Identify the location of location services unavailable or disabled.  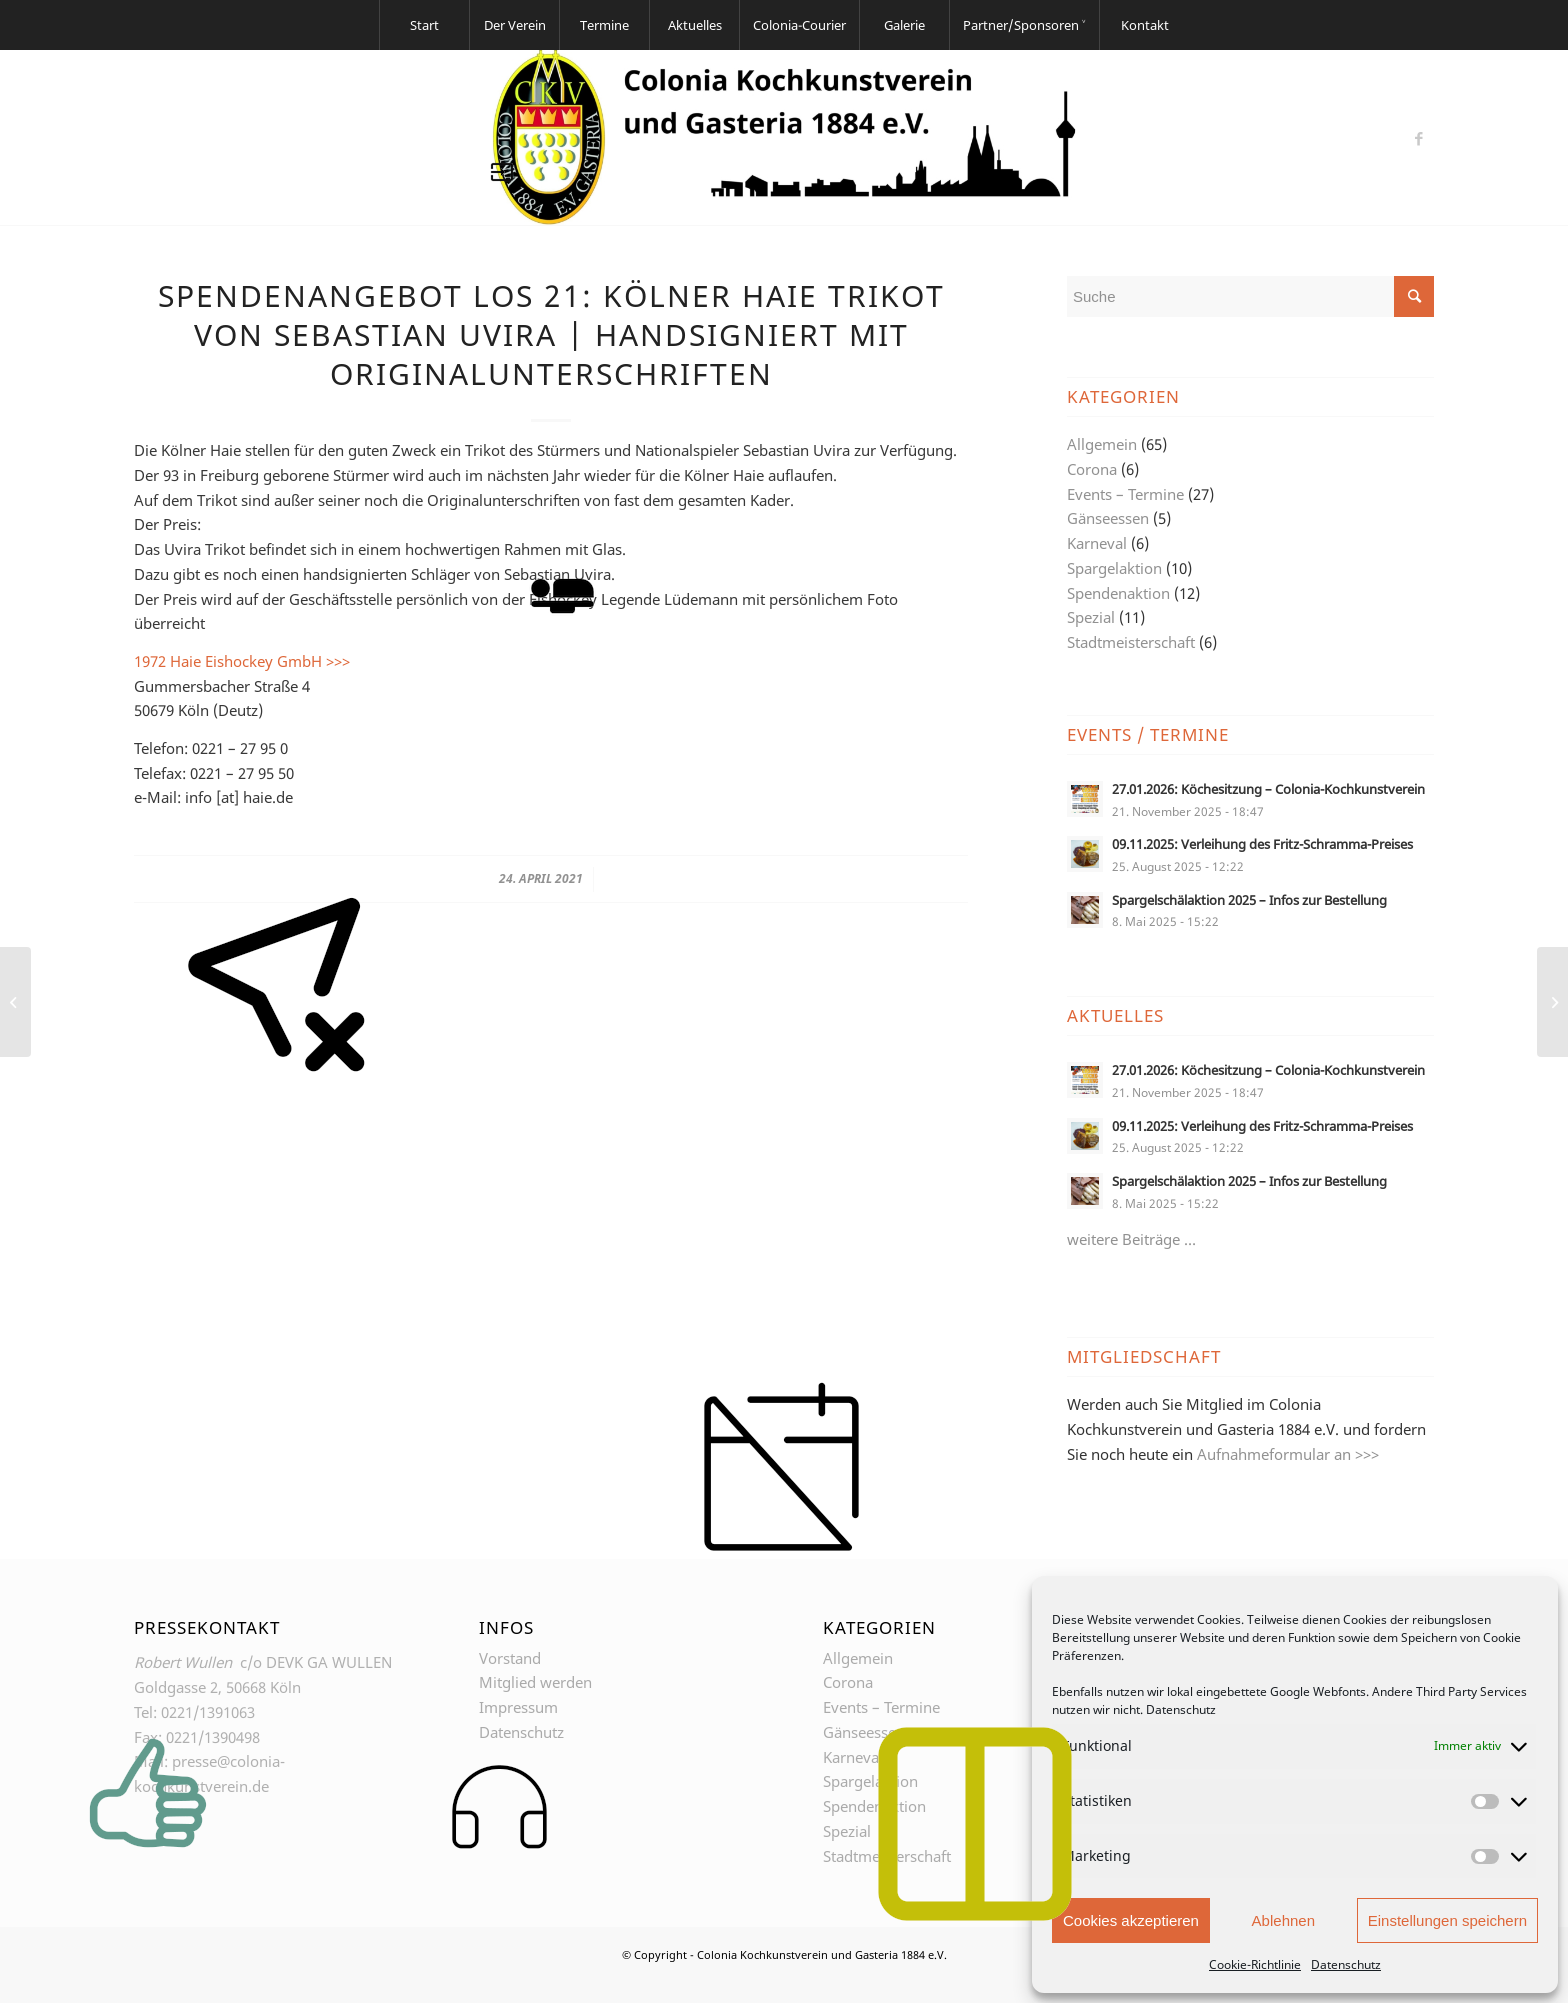
(275, 982).